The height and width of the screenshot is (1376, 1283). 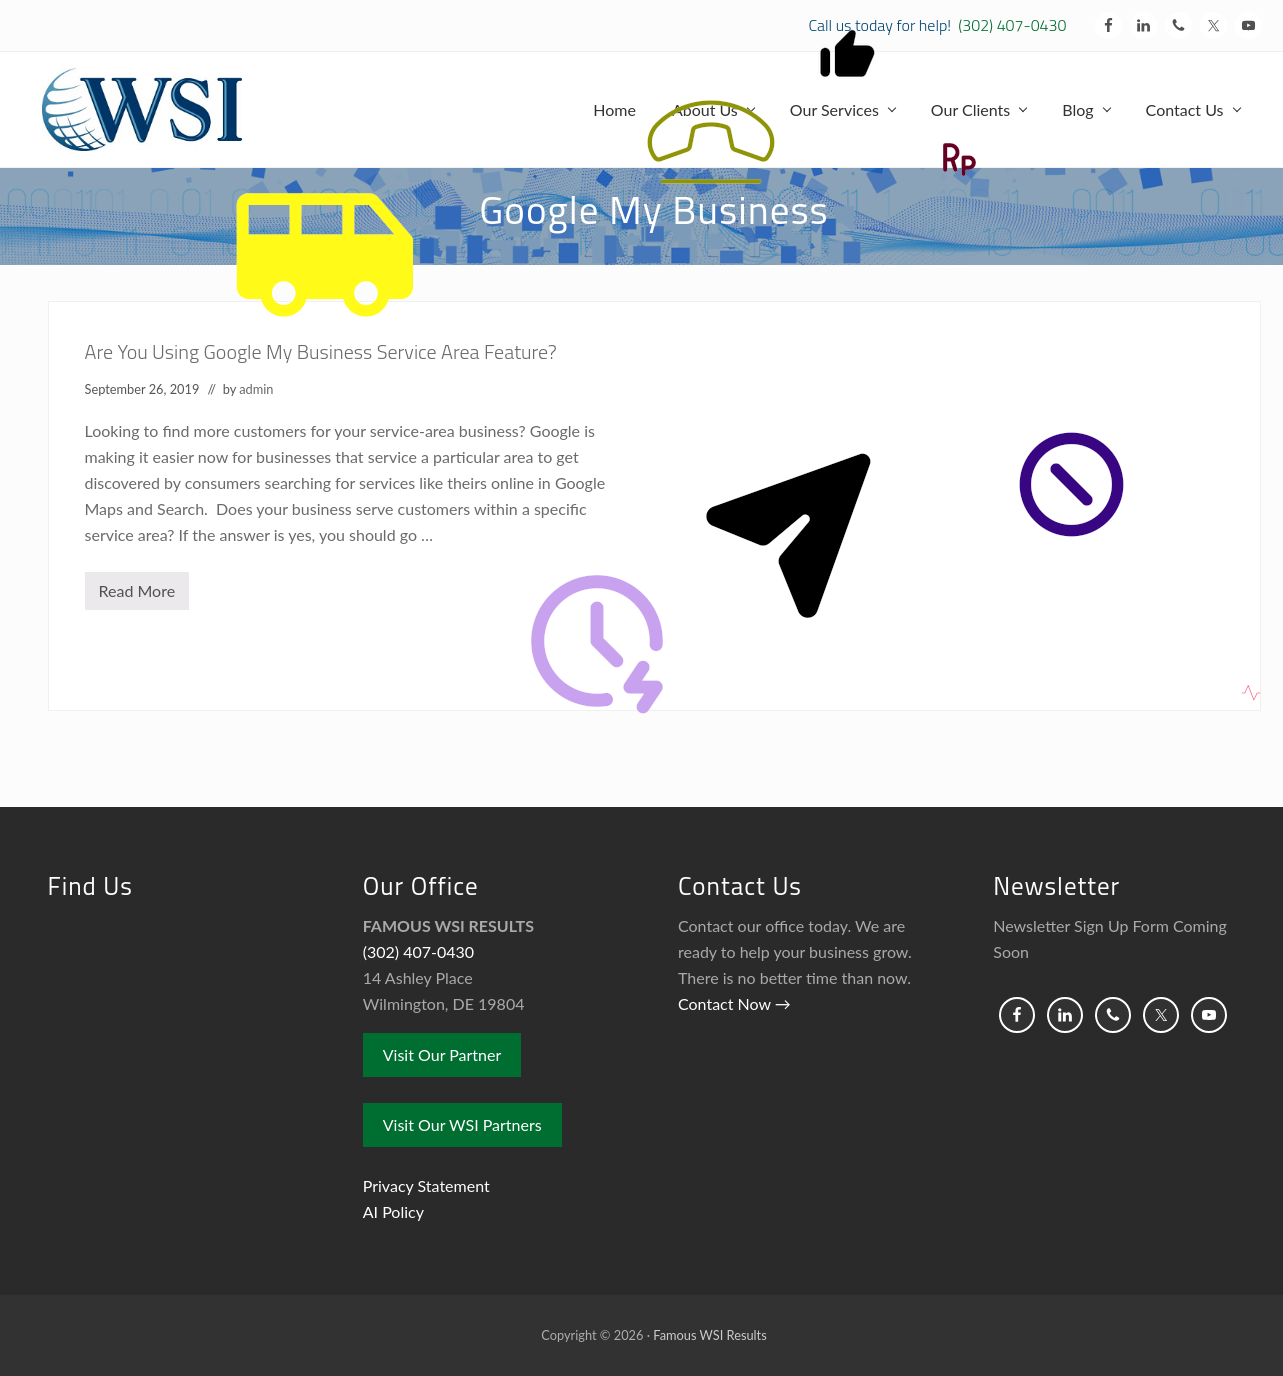 What do you see at coordinates (319, 252) in the screenshot?
I see `track delivery or shipping status` at bounding box center [319, 252].